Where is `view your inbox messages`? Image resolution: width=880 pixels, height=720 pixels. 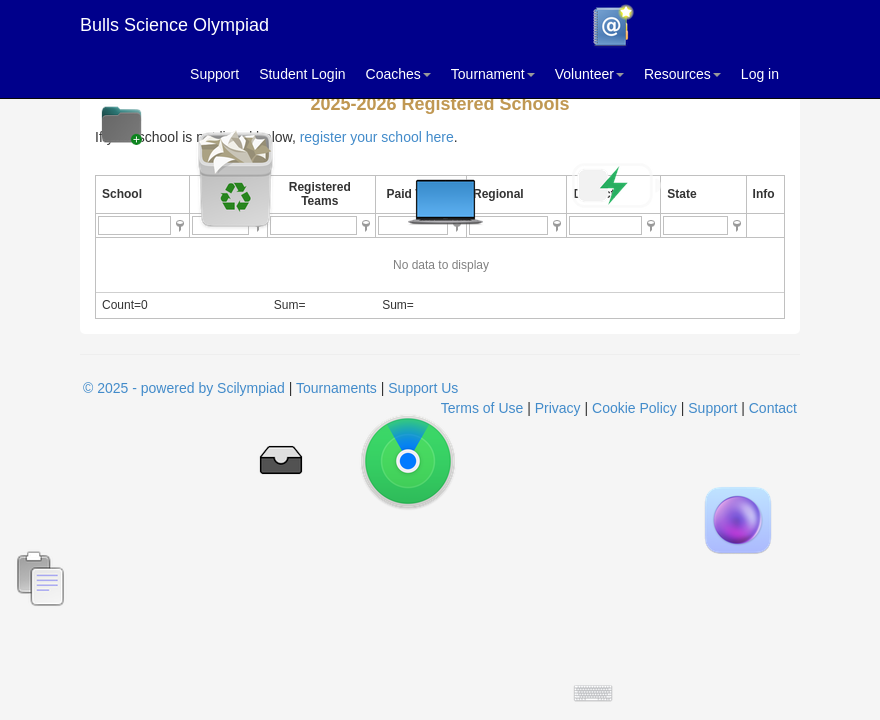 view your inbox messages is located at coordinates (281, 460).